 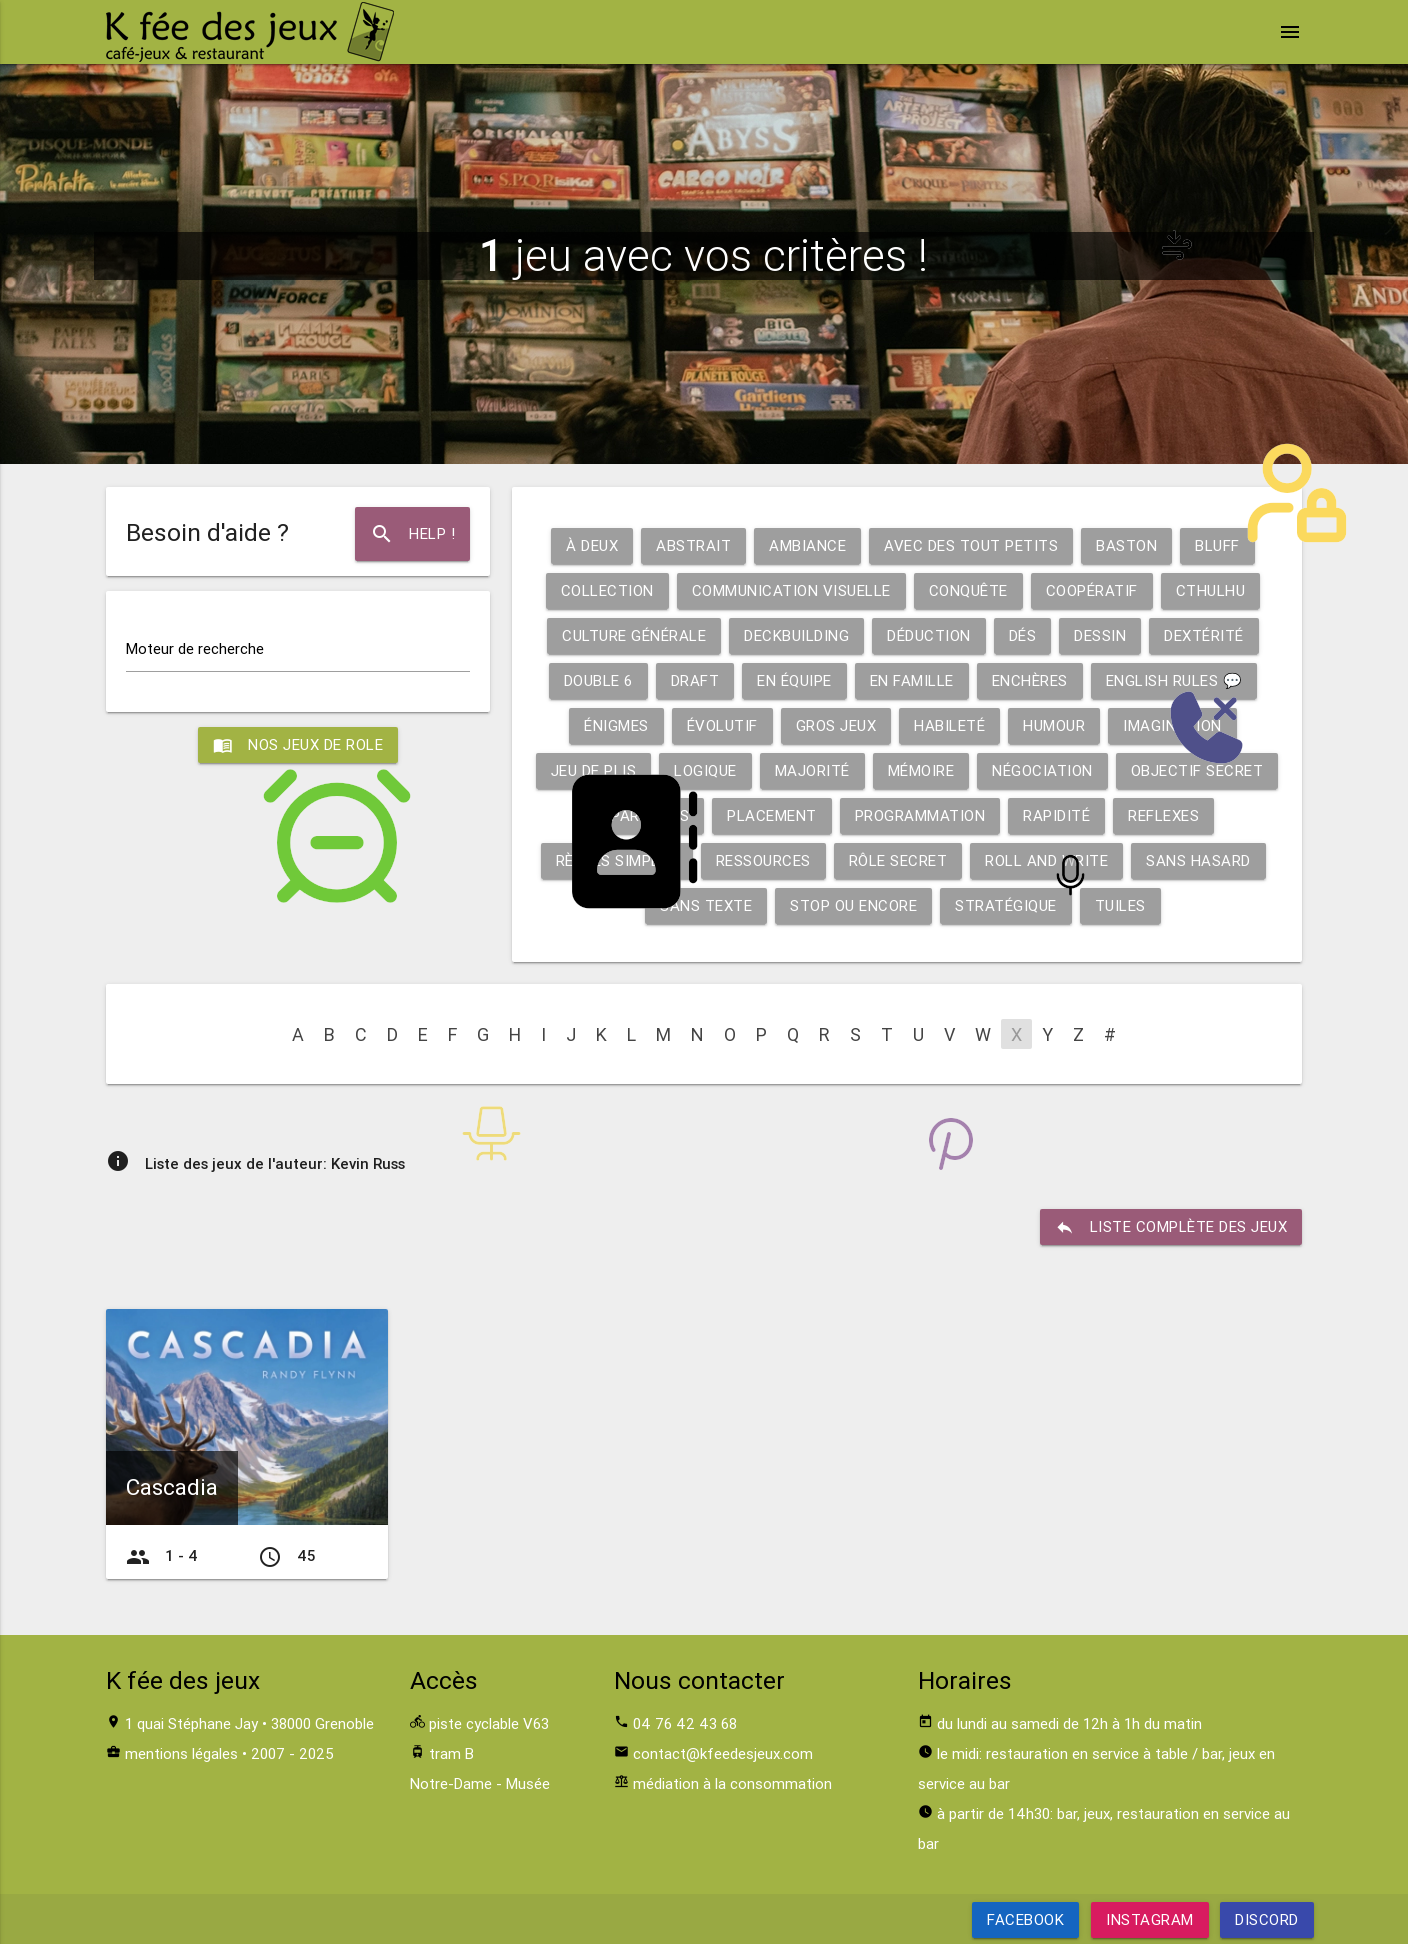 What do you see at coordinates (1177, 245) in the screenshot?
I see `indicates wind direction moving downward` at bounding box center [1177, 245].